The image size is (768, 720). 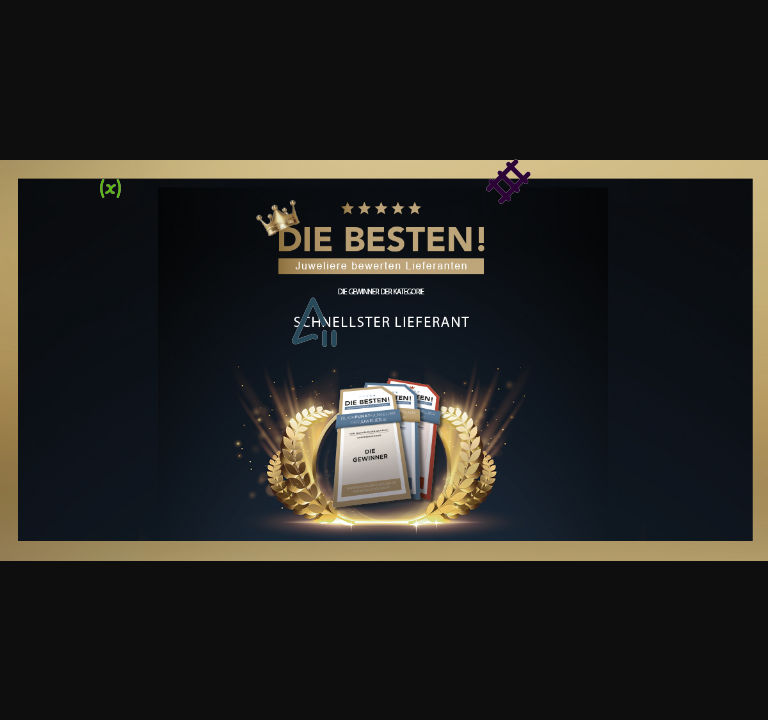 I want to click on represents a variable or dynamic value in code, so click(x=110, y=188).